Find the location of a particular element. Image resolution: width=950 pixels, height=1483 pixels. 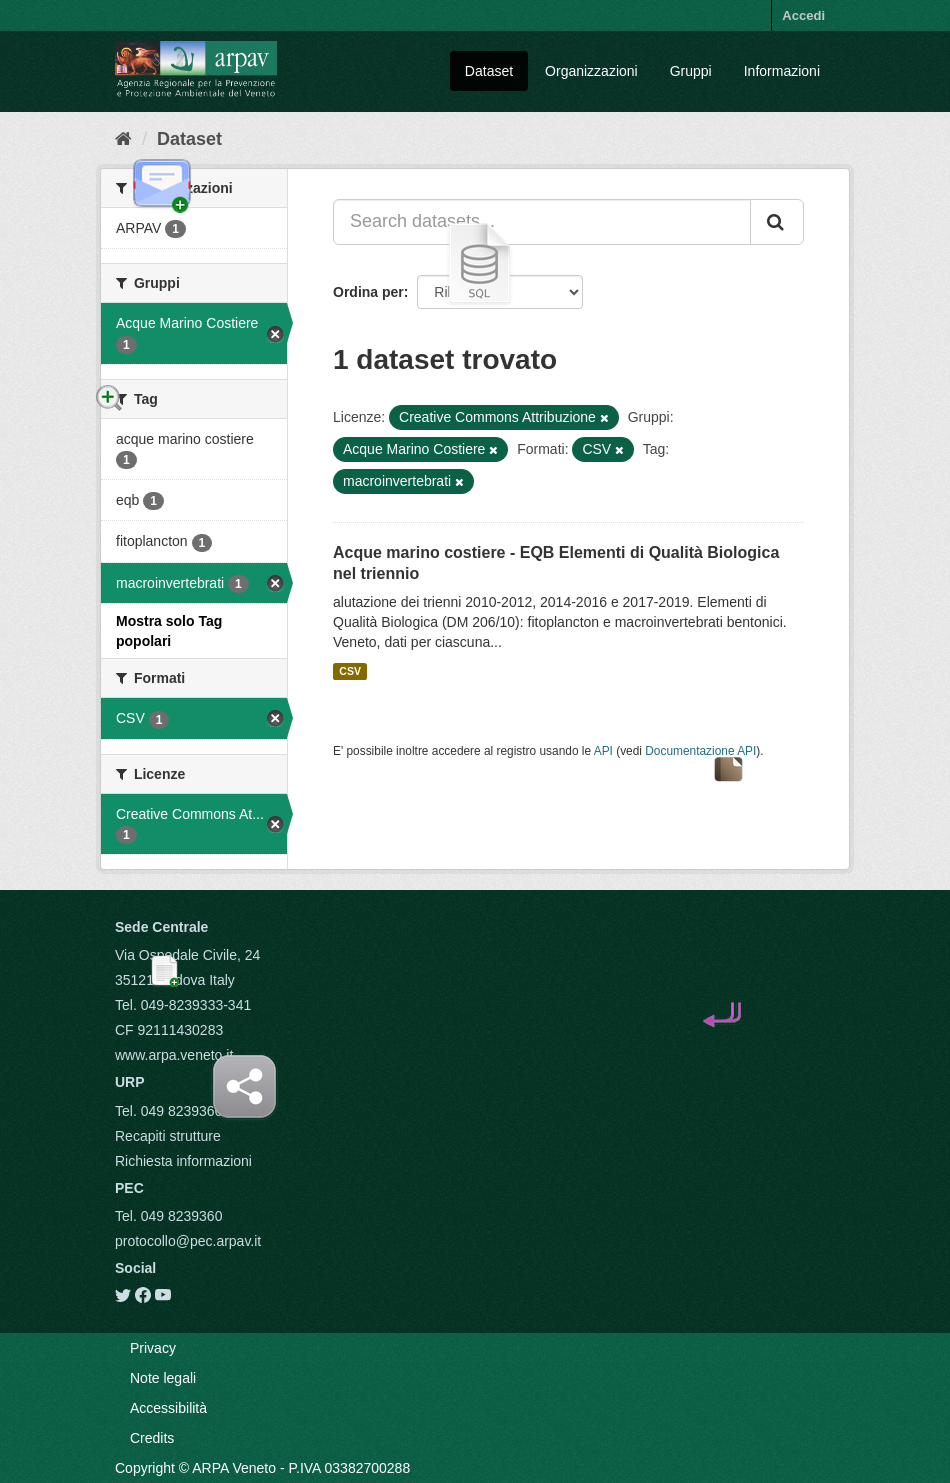

an SQL database file is located at coordinates (479, 264).